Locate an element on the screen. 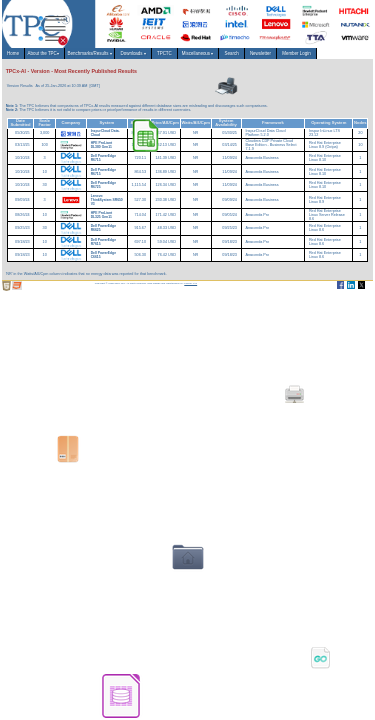 The image size is (375, 720). connect to a network printer is located at coordinates (294, 394).